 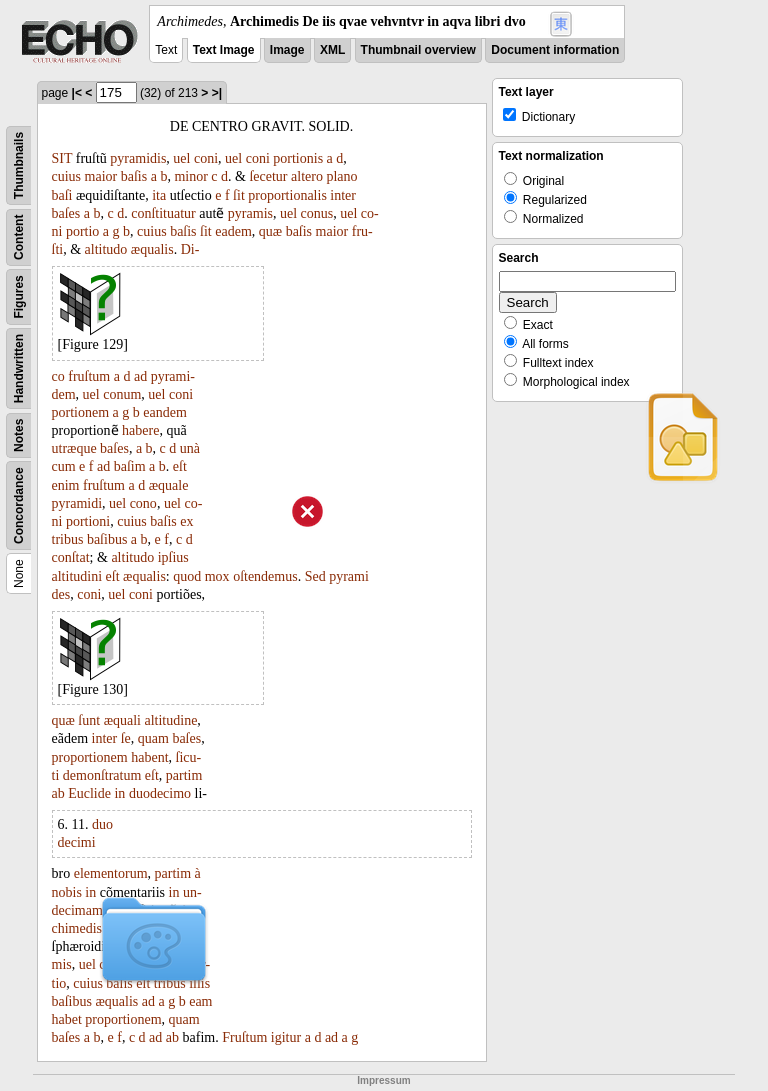 I want to click on open folder containing 2D artwork files, so click(x=154, y=939).